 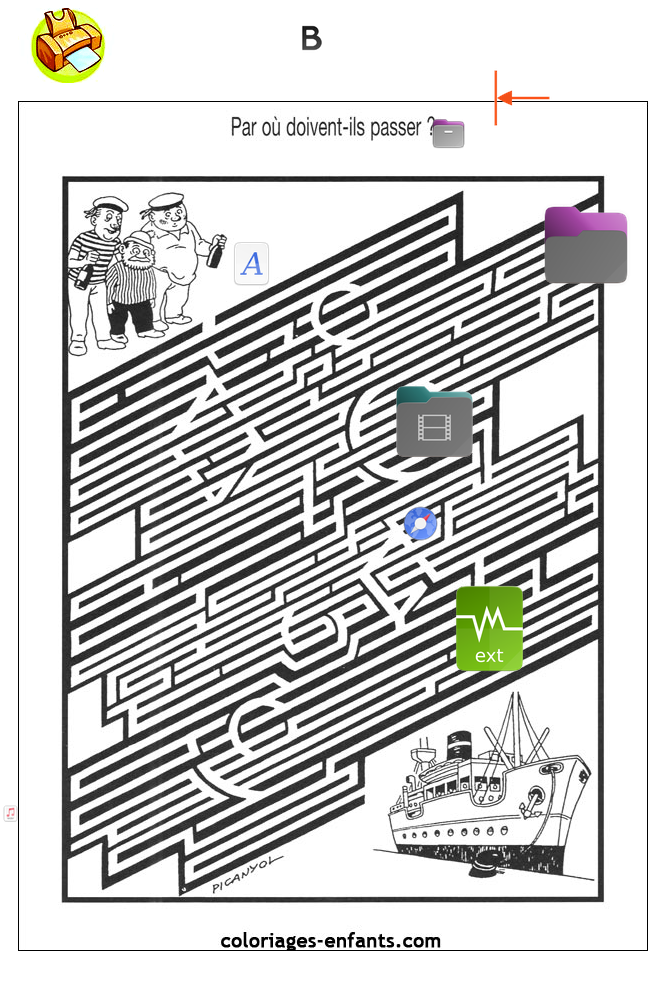 What do you see at coordinates (312, 38) in the screenshot?
I see `apply bold formatting to selected text` at bounding box center [312, 38].